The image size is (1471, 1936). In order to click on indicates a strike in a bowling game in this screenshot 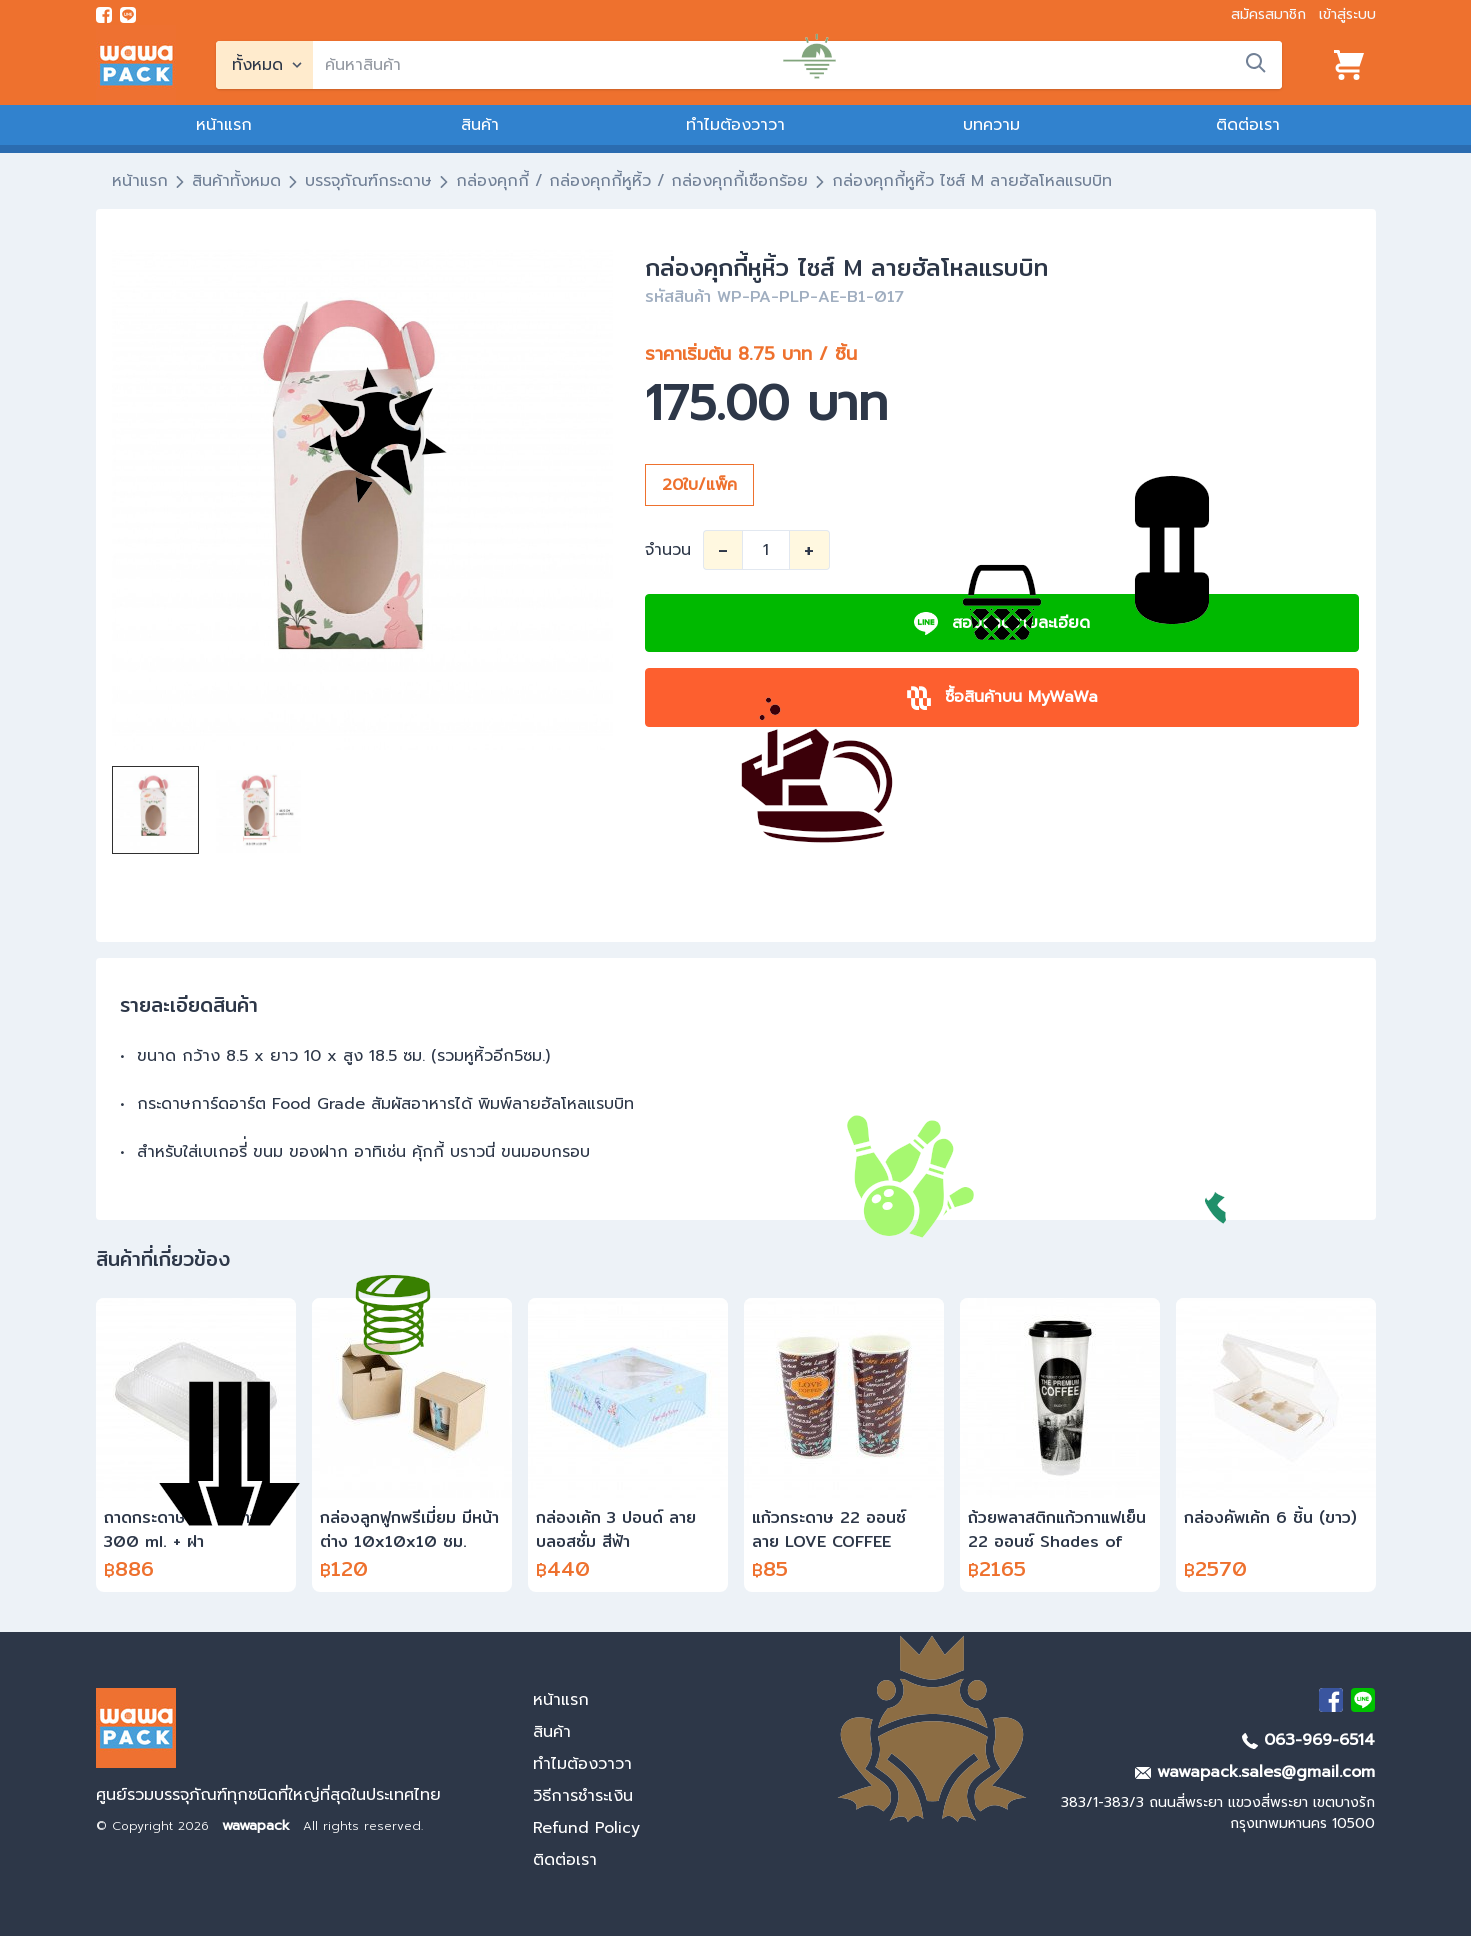, I will do `click(910, 1176)`.